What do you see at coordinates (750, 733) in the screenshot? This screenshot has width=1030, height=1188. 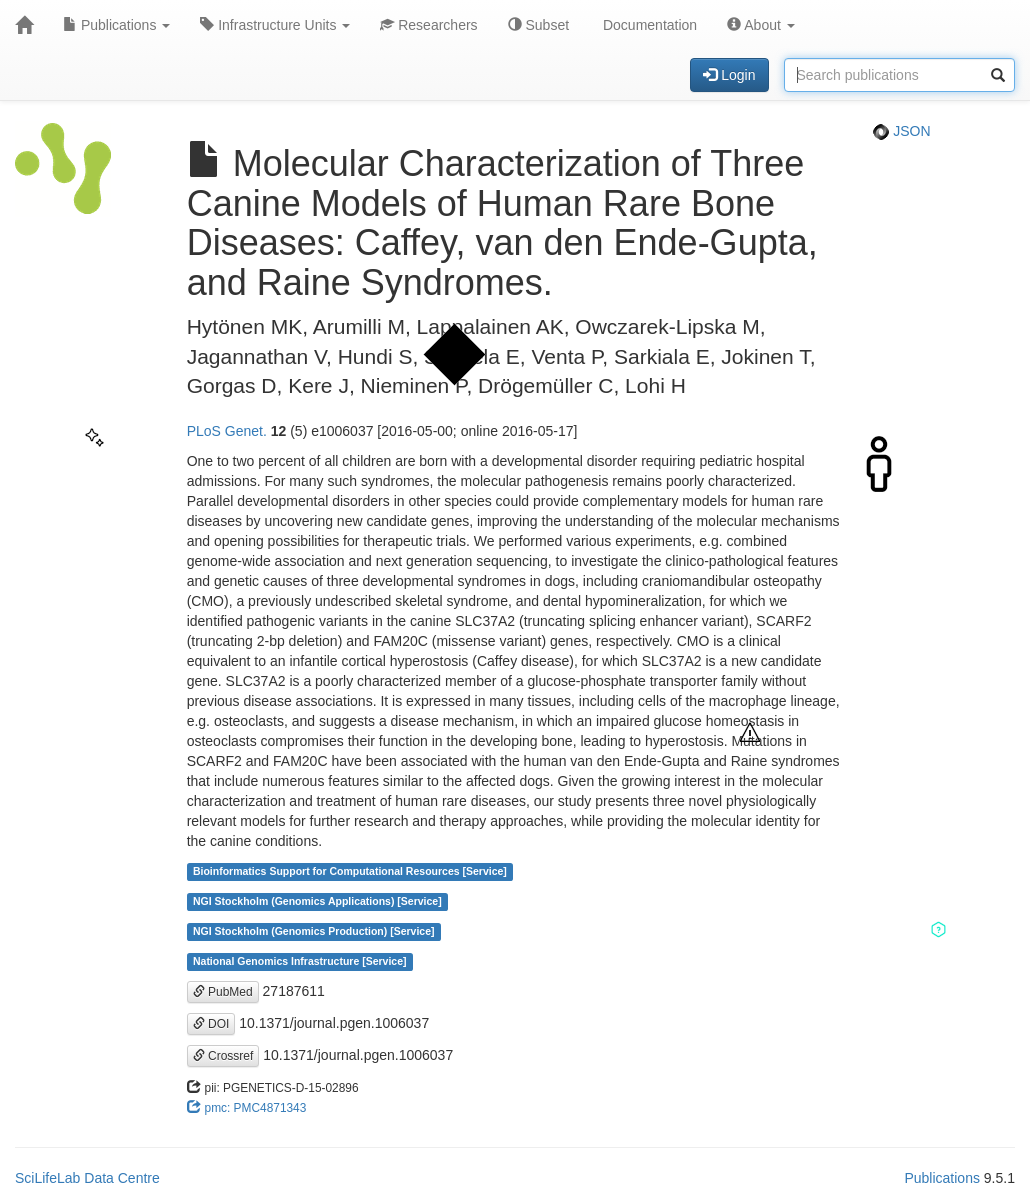 I see `indicates a warning or caution state` at bounding box center [750, 733].